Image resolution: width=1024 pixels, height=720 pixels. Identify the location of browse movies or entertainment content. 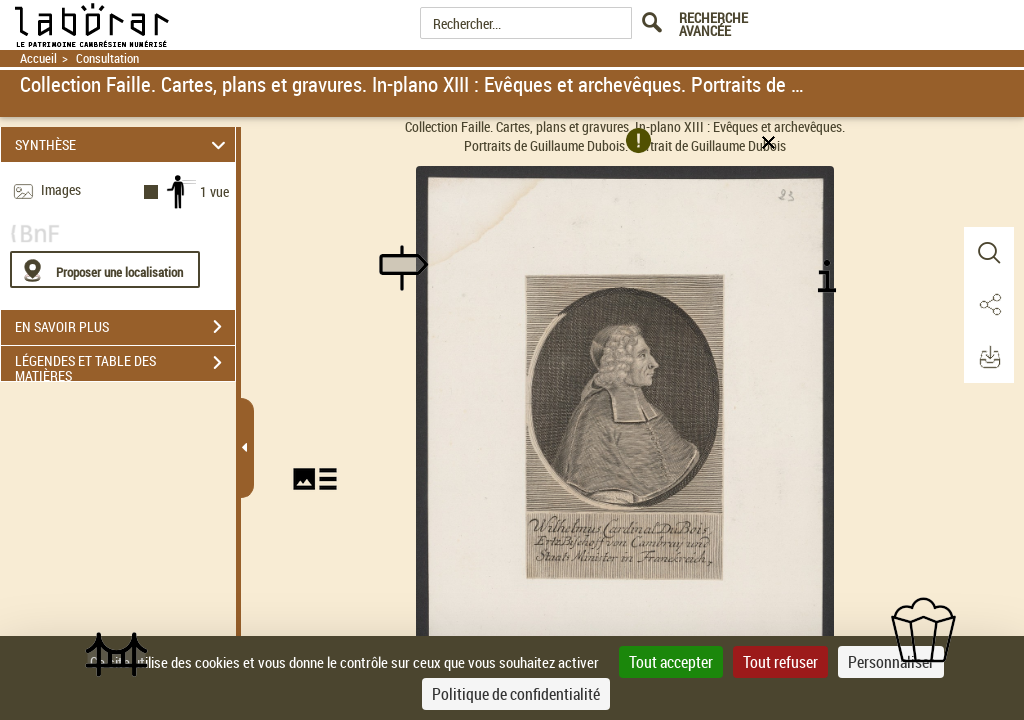
(923, 632).